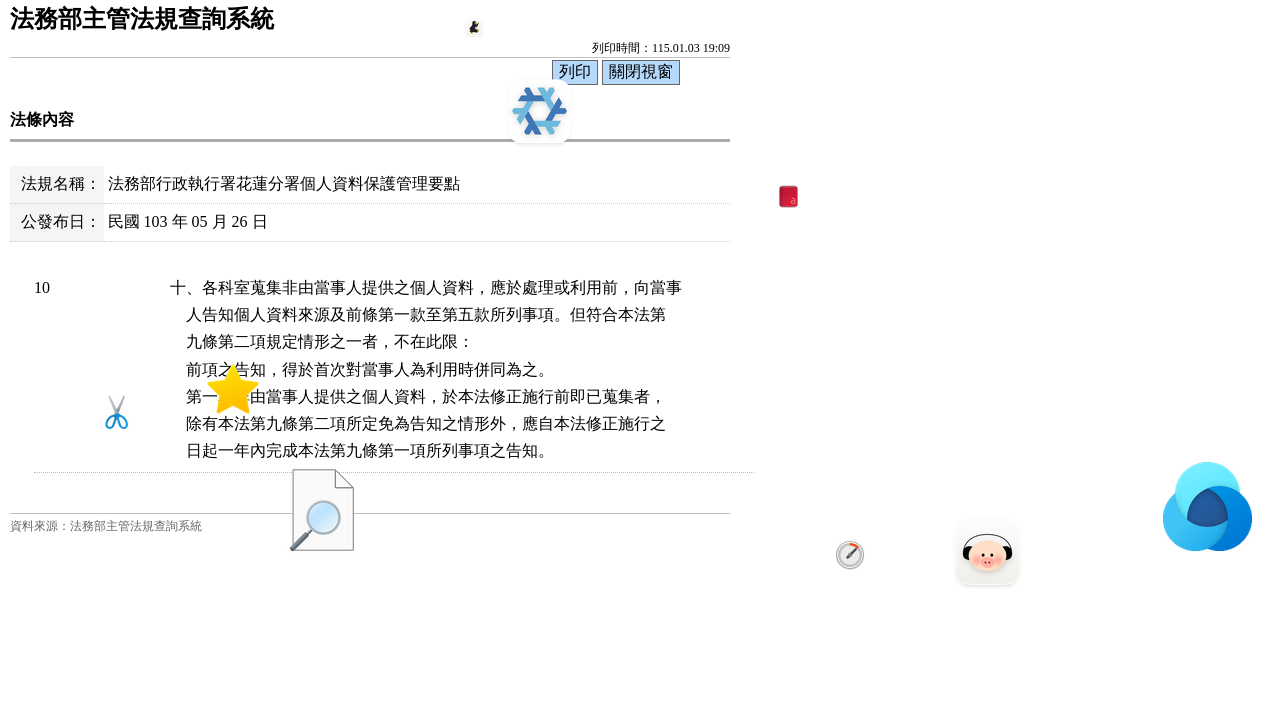 Image resolution: width=1280 pixels, height=720 pixels. Describe the element at coordinates (987, 552) in the screenshot. I see `open spek audio spectrum analyzer app` at that location.